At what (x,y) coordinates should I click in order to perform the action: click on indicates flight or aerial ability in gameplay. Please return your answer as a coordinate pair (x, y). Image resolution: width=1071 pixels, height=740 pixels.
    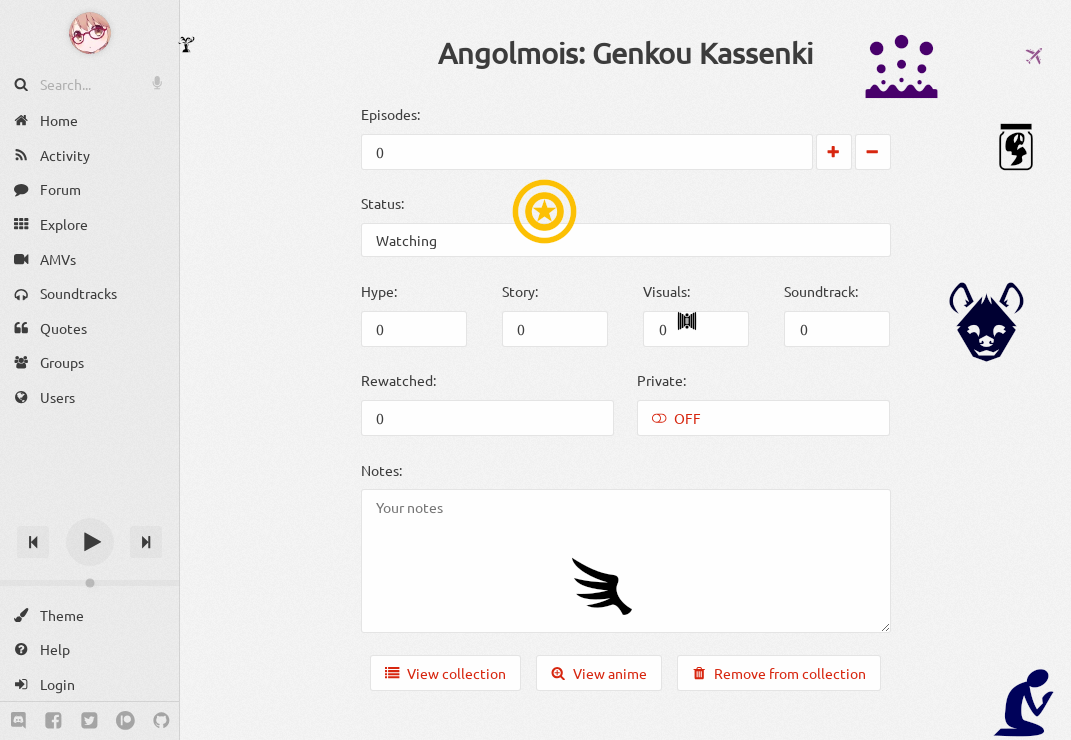
    Looking at the image, I should click on (602, 587).